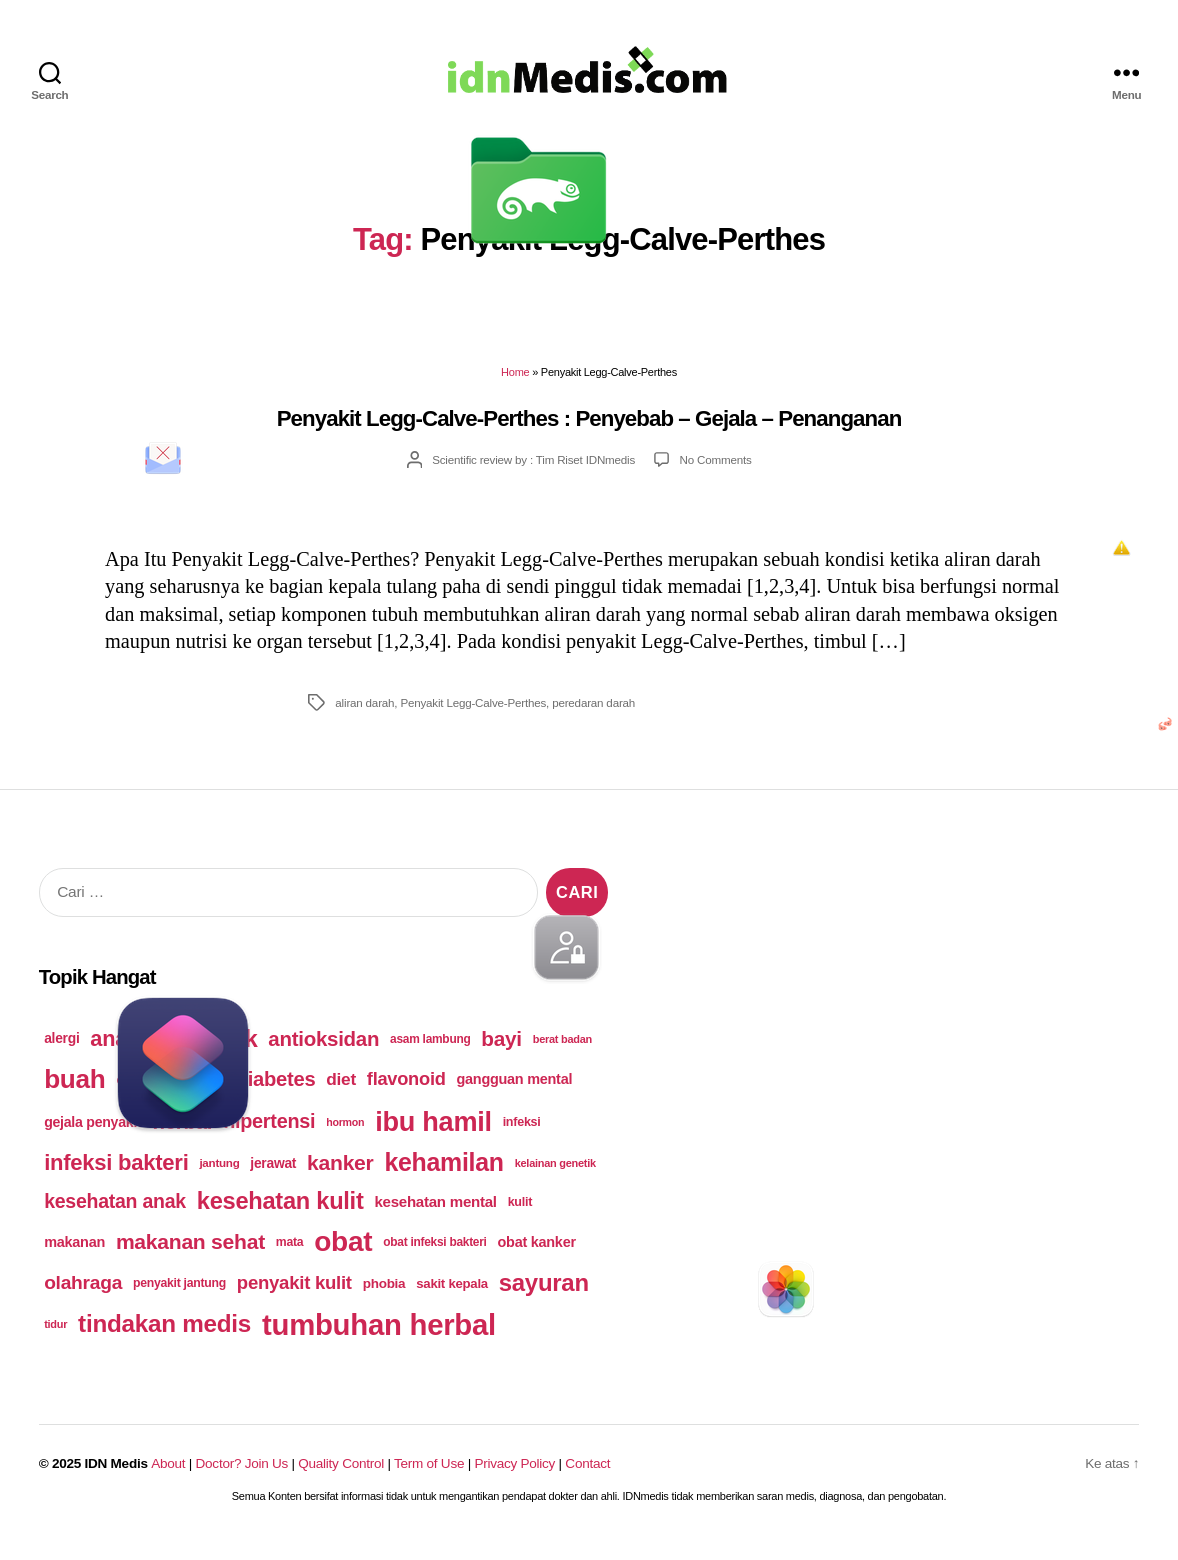  What do you see at coordinates (1165, 724) in the screenshot?
I see `beats fit pro earbuds in coral pink` at bounding box center [1165, 724].